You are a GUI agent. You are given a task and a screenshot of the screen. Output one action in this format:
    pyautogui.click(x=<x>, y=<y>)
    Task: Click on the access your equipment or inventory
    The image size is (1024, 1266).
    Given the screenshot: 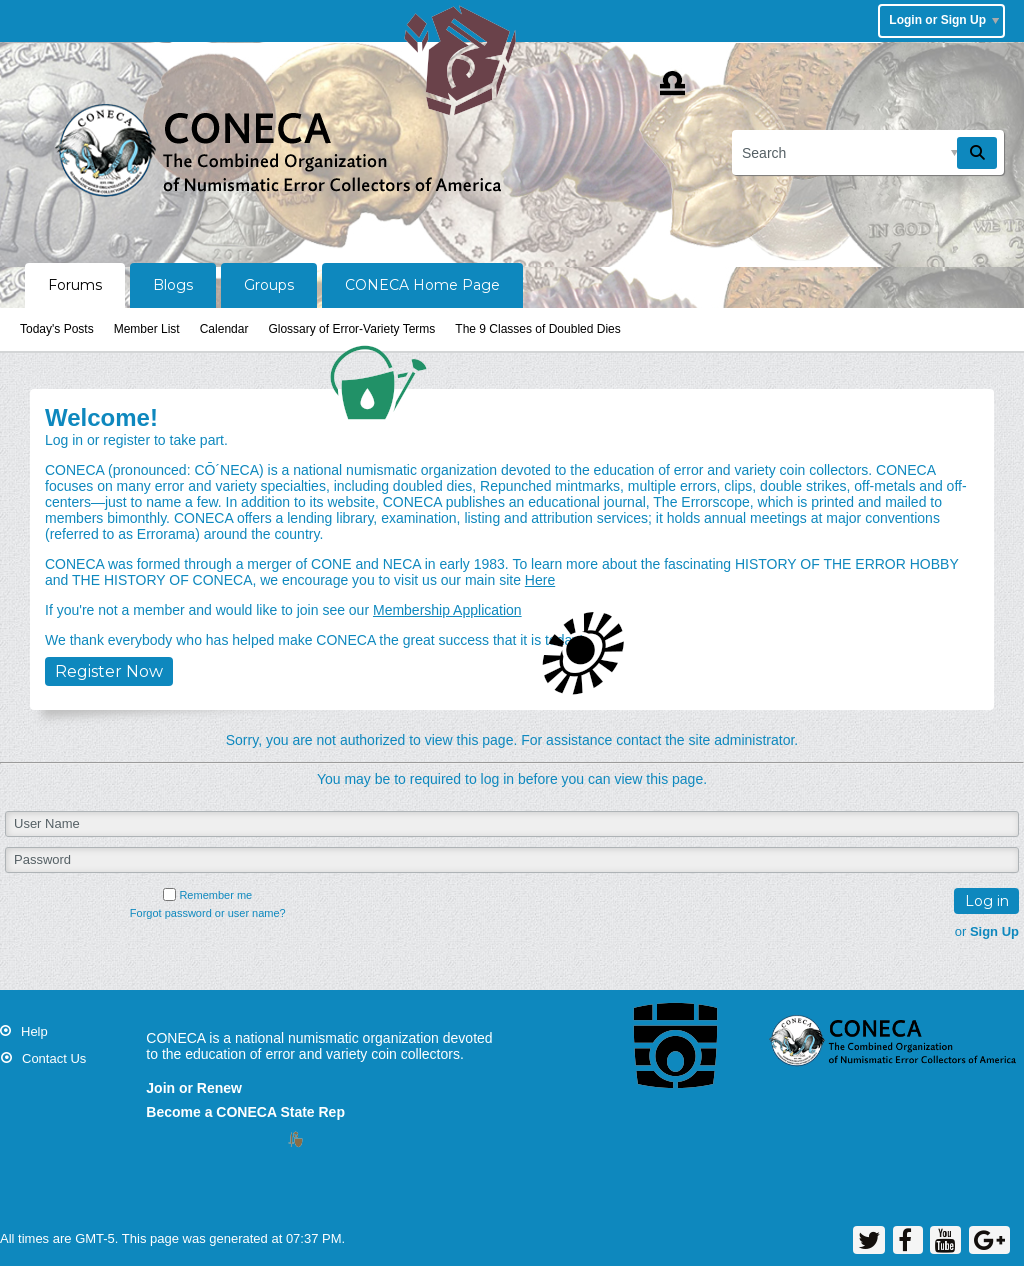 What is the action you would take?
    pyautogui.click(x=295, y=1139)
    